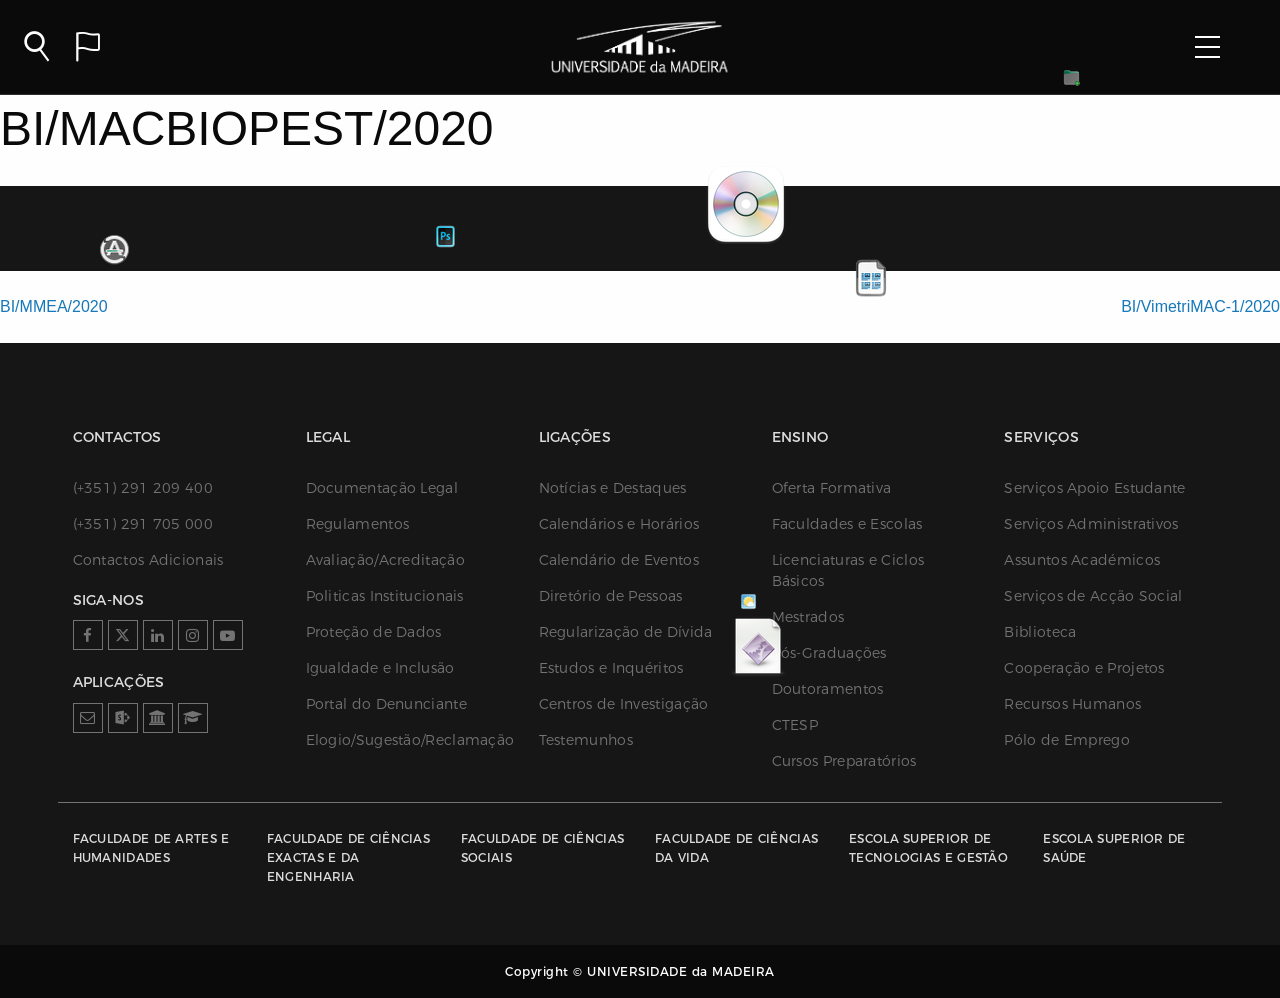  What do you see at coordinates (1071, 77) in the screenshot?
I see `create a new folder` at bounding box center [1071, 77].